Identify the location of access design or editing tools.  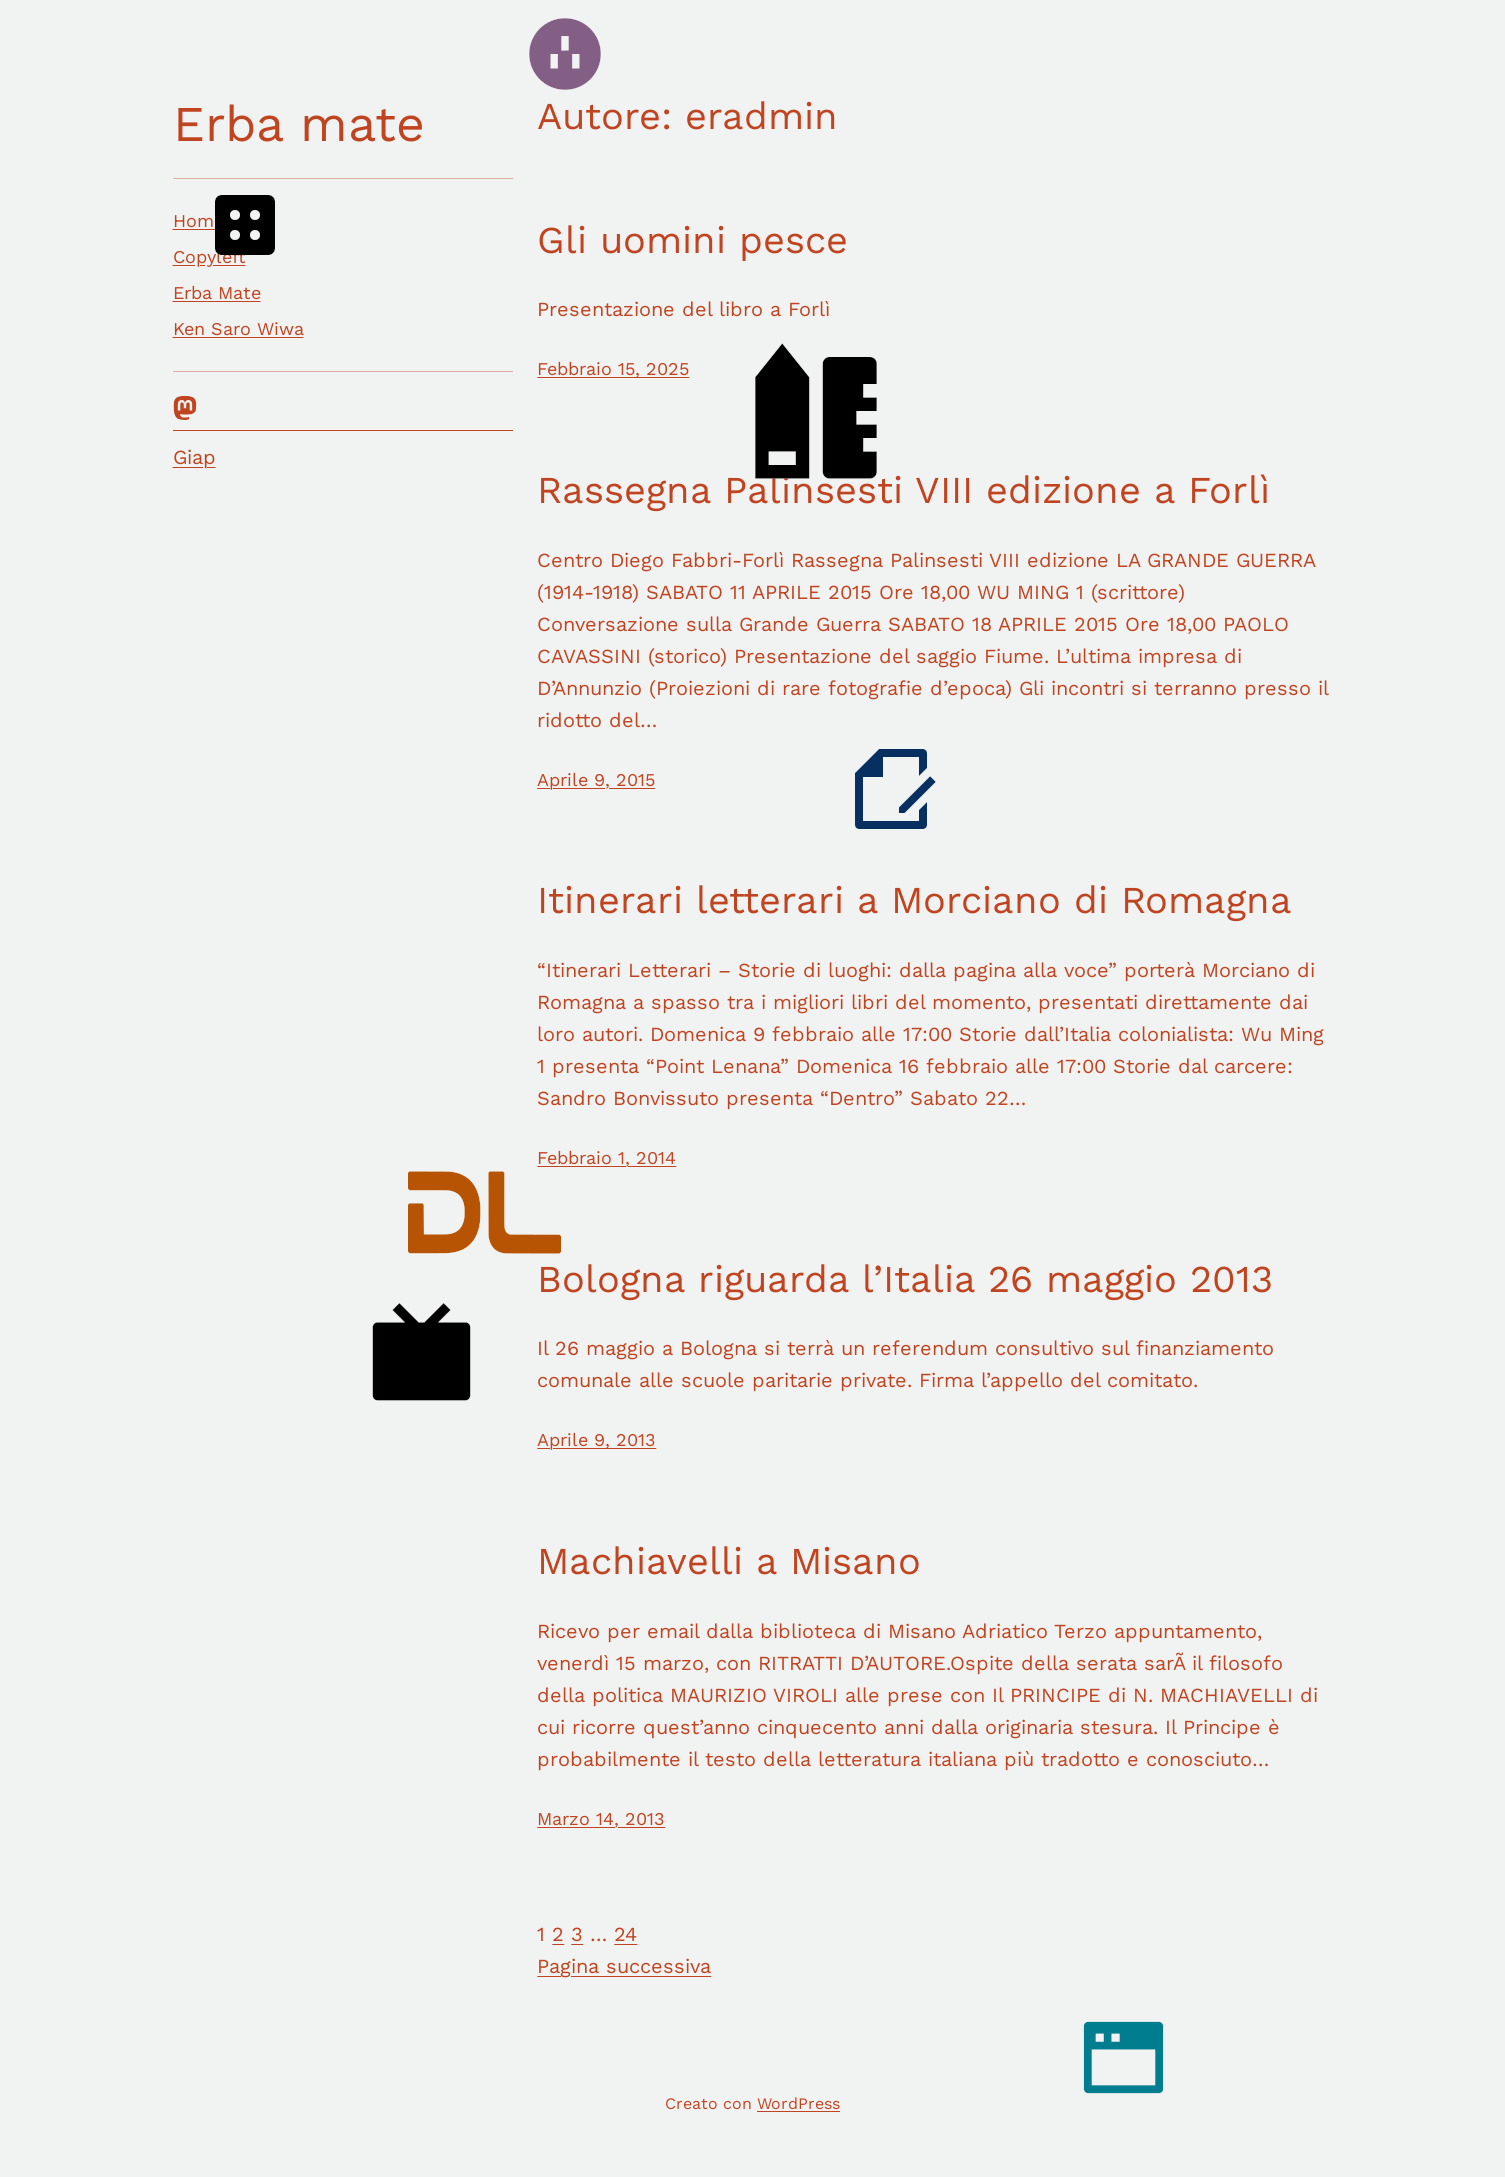
(816, 411).